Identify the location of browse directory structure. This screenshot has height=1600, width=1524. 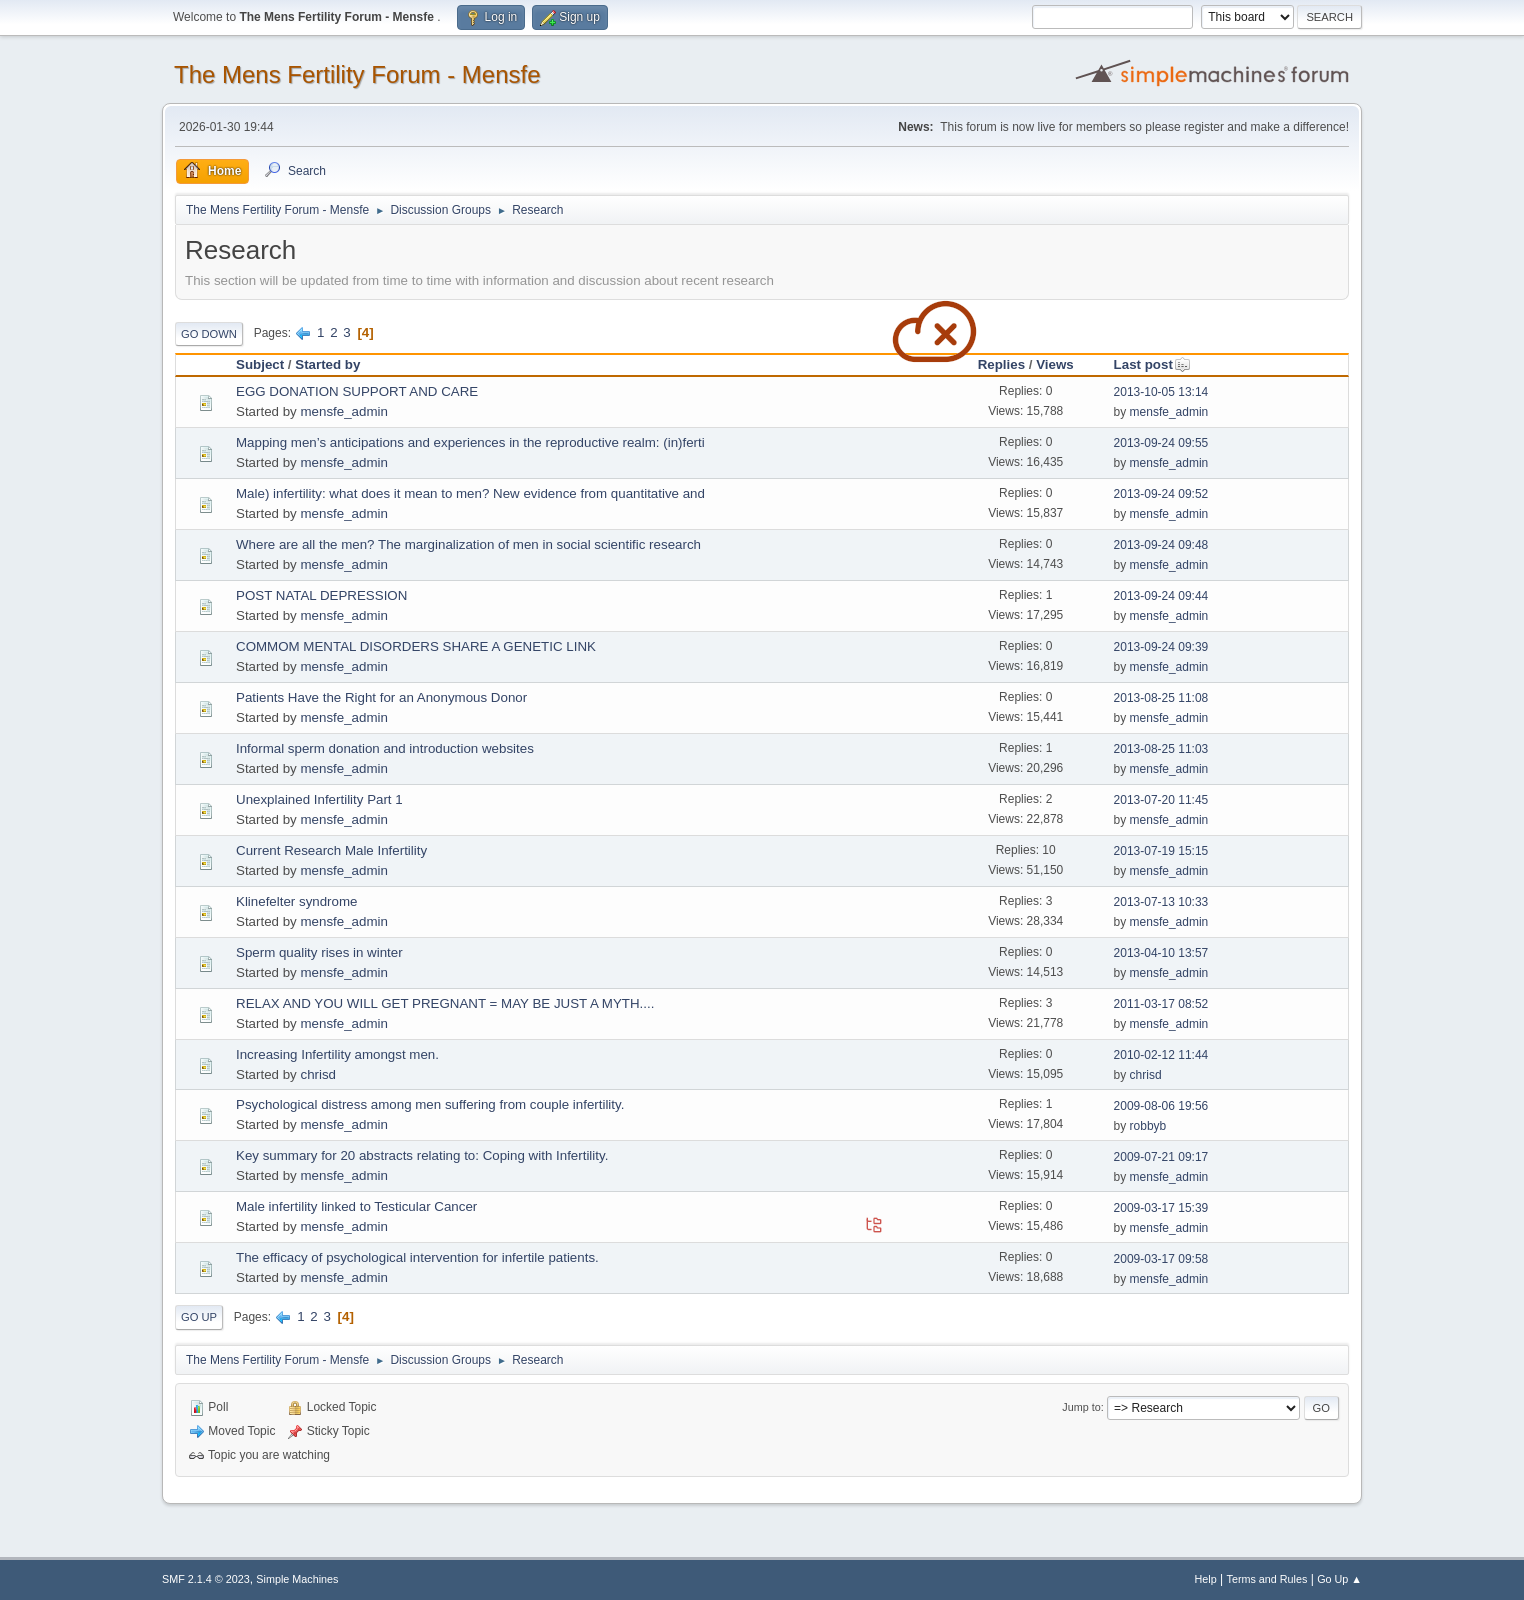
(874, 1225).